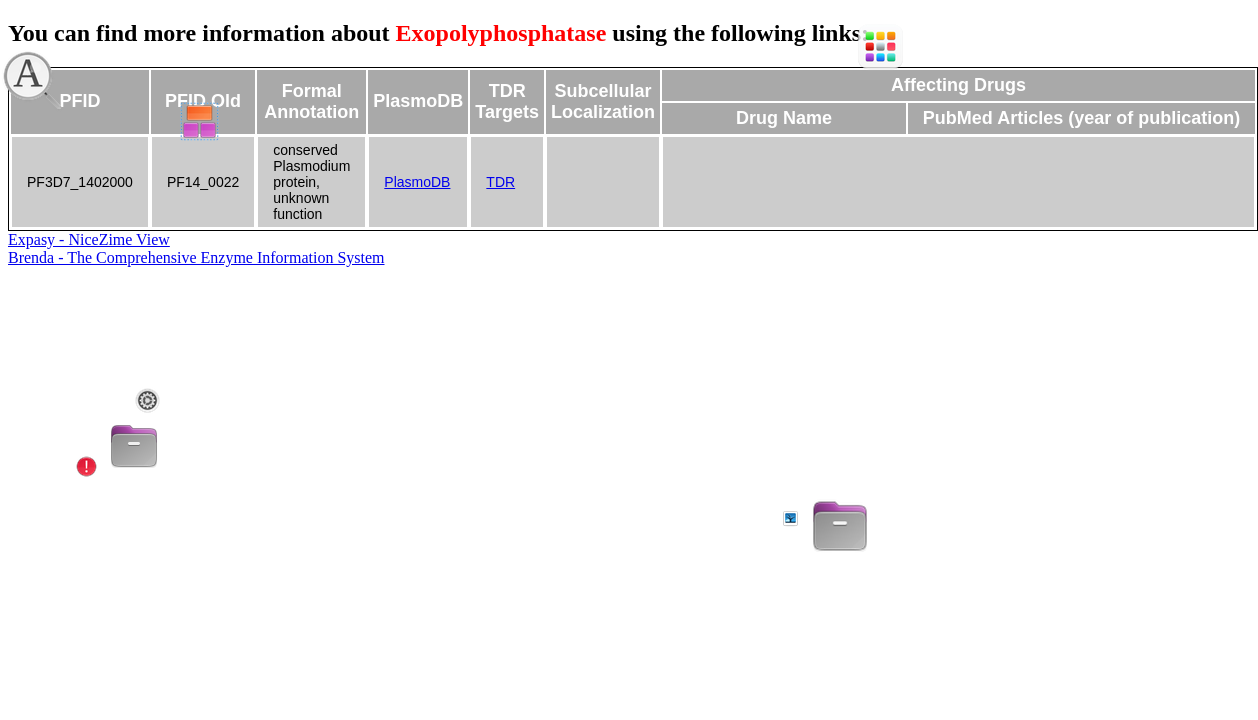  I want to click on open the app launcher to view all applications, so click(880, 46).